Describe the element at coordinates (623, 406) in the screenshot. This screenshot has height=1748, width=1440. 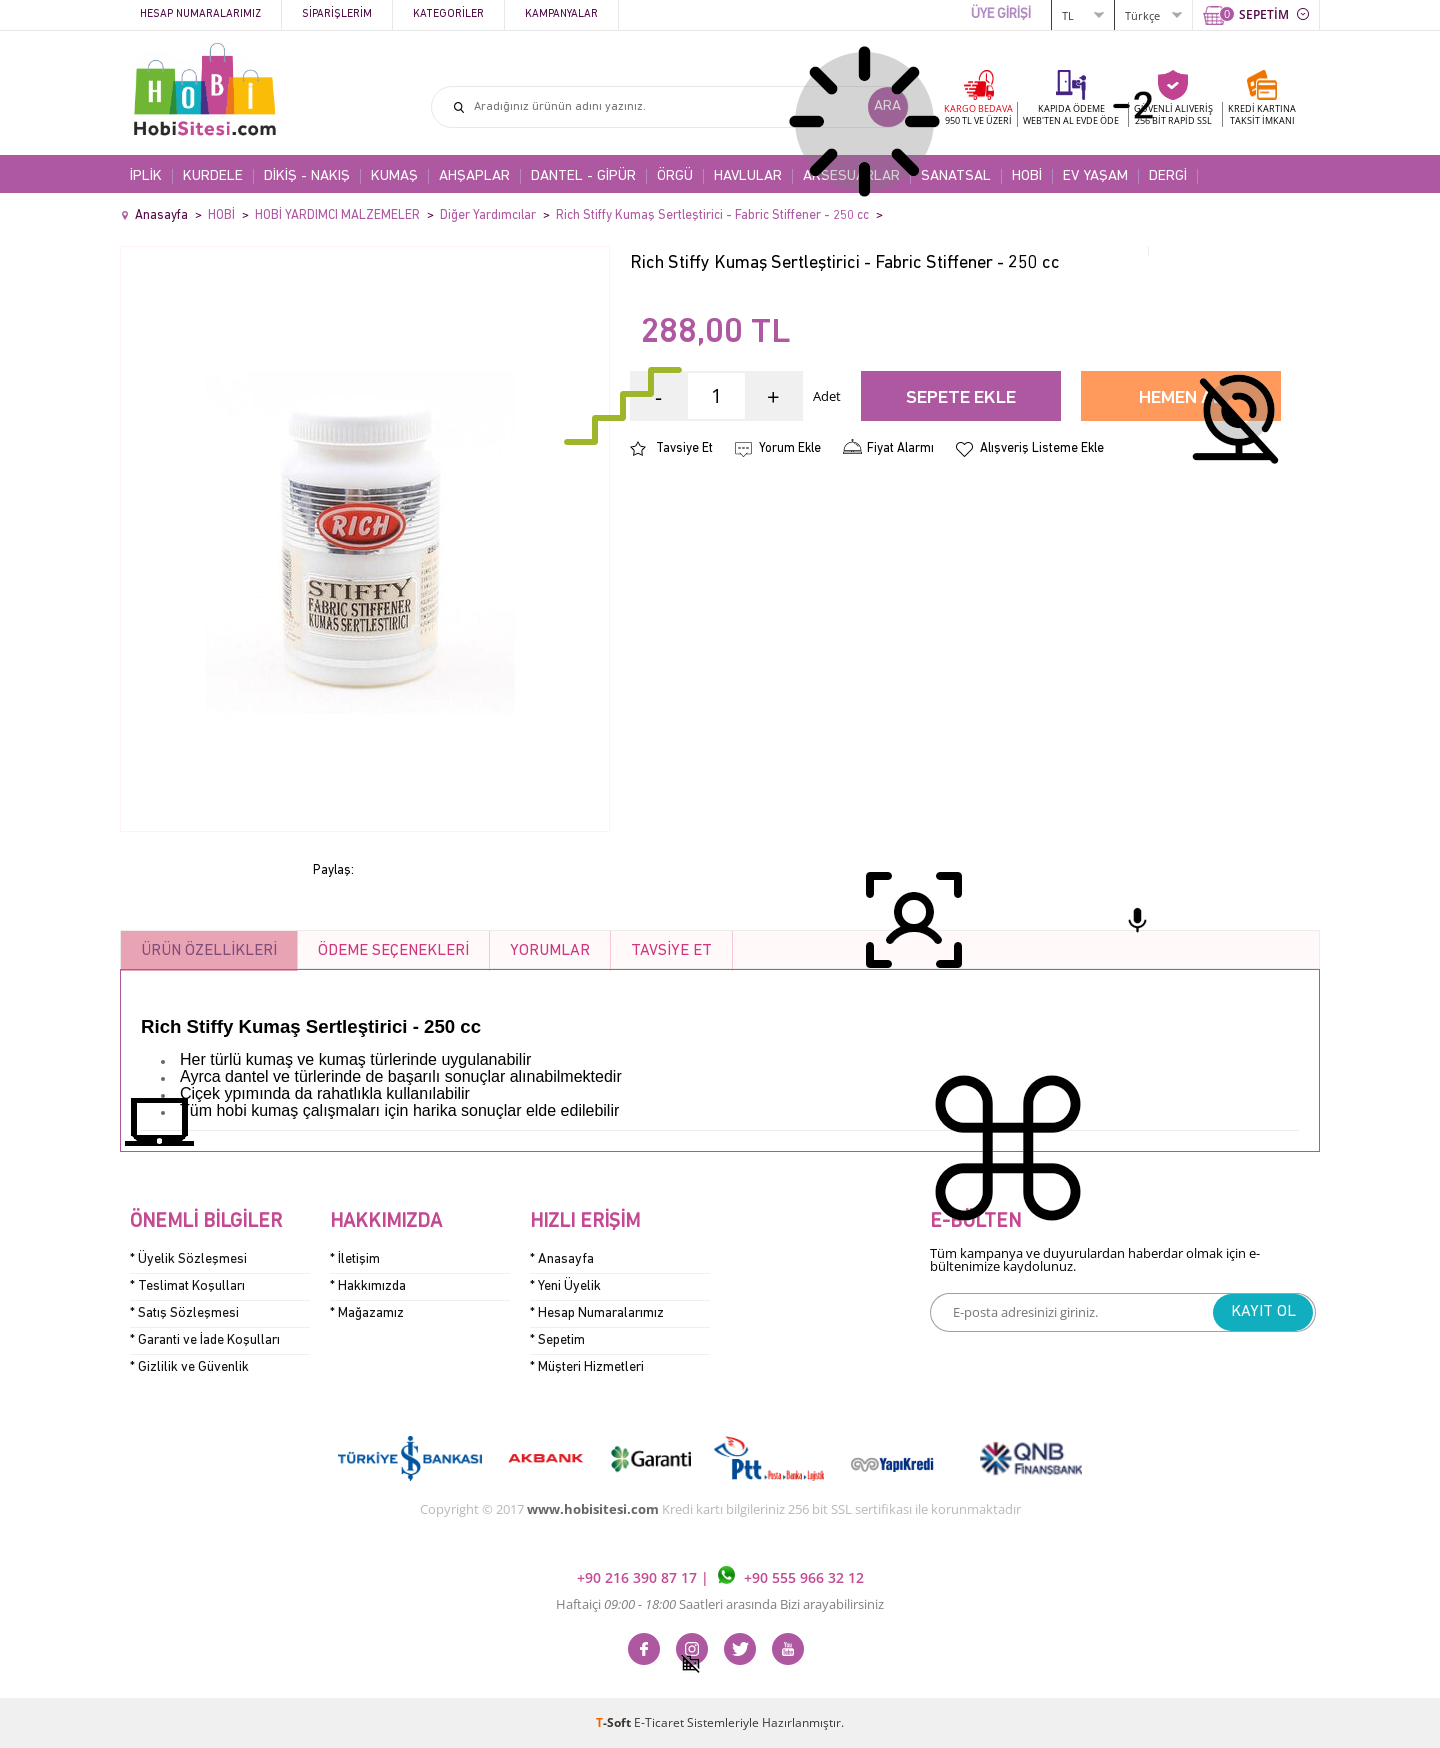
I see `indicates stairs or steps nearby` at that location.